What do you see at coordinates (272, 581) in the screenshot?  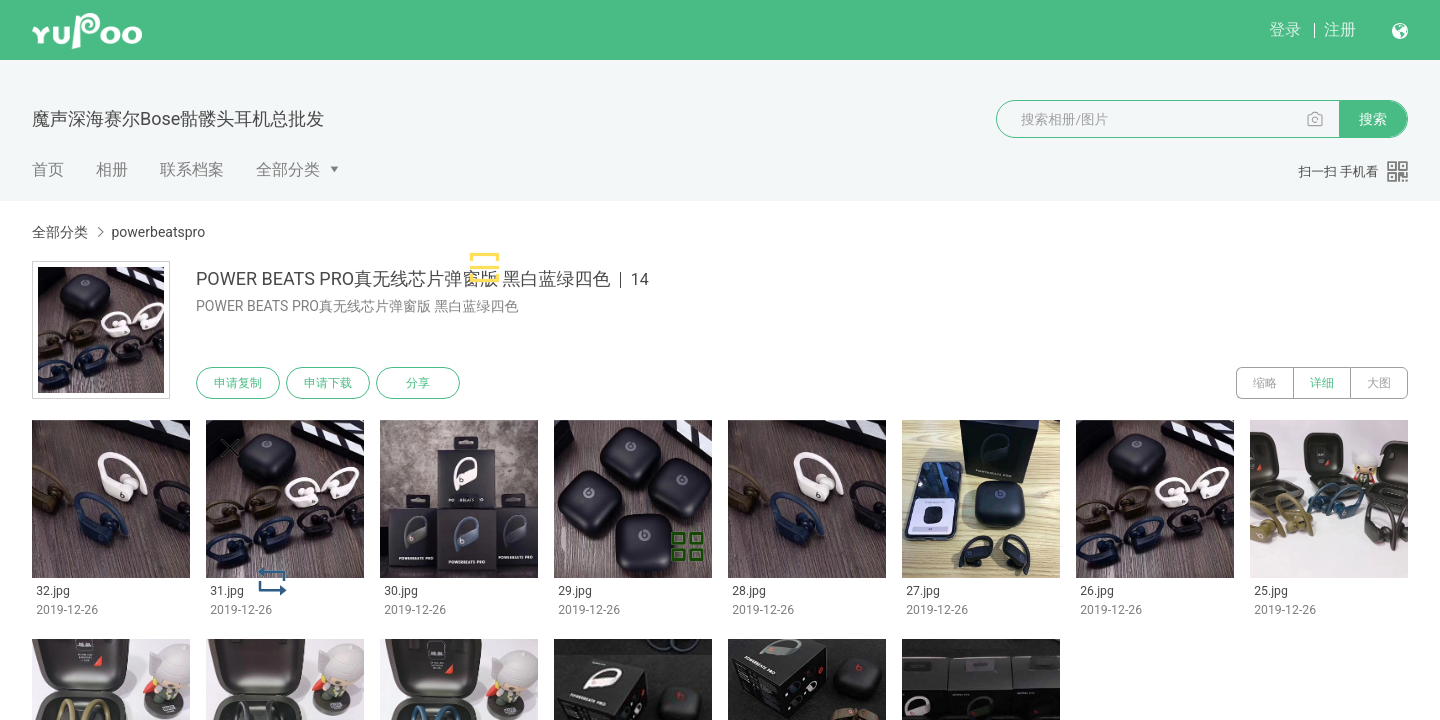 I see `enable repeat playback mode` at bounding box center [272, 581].